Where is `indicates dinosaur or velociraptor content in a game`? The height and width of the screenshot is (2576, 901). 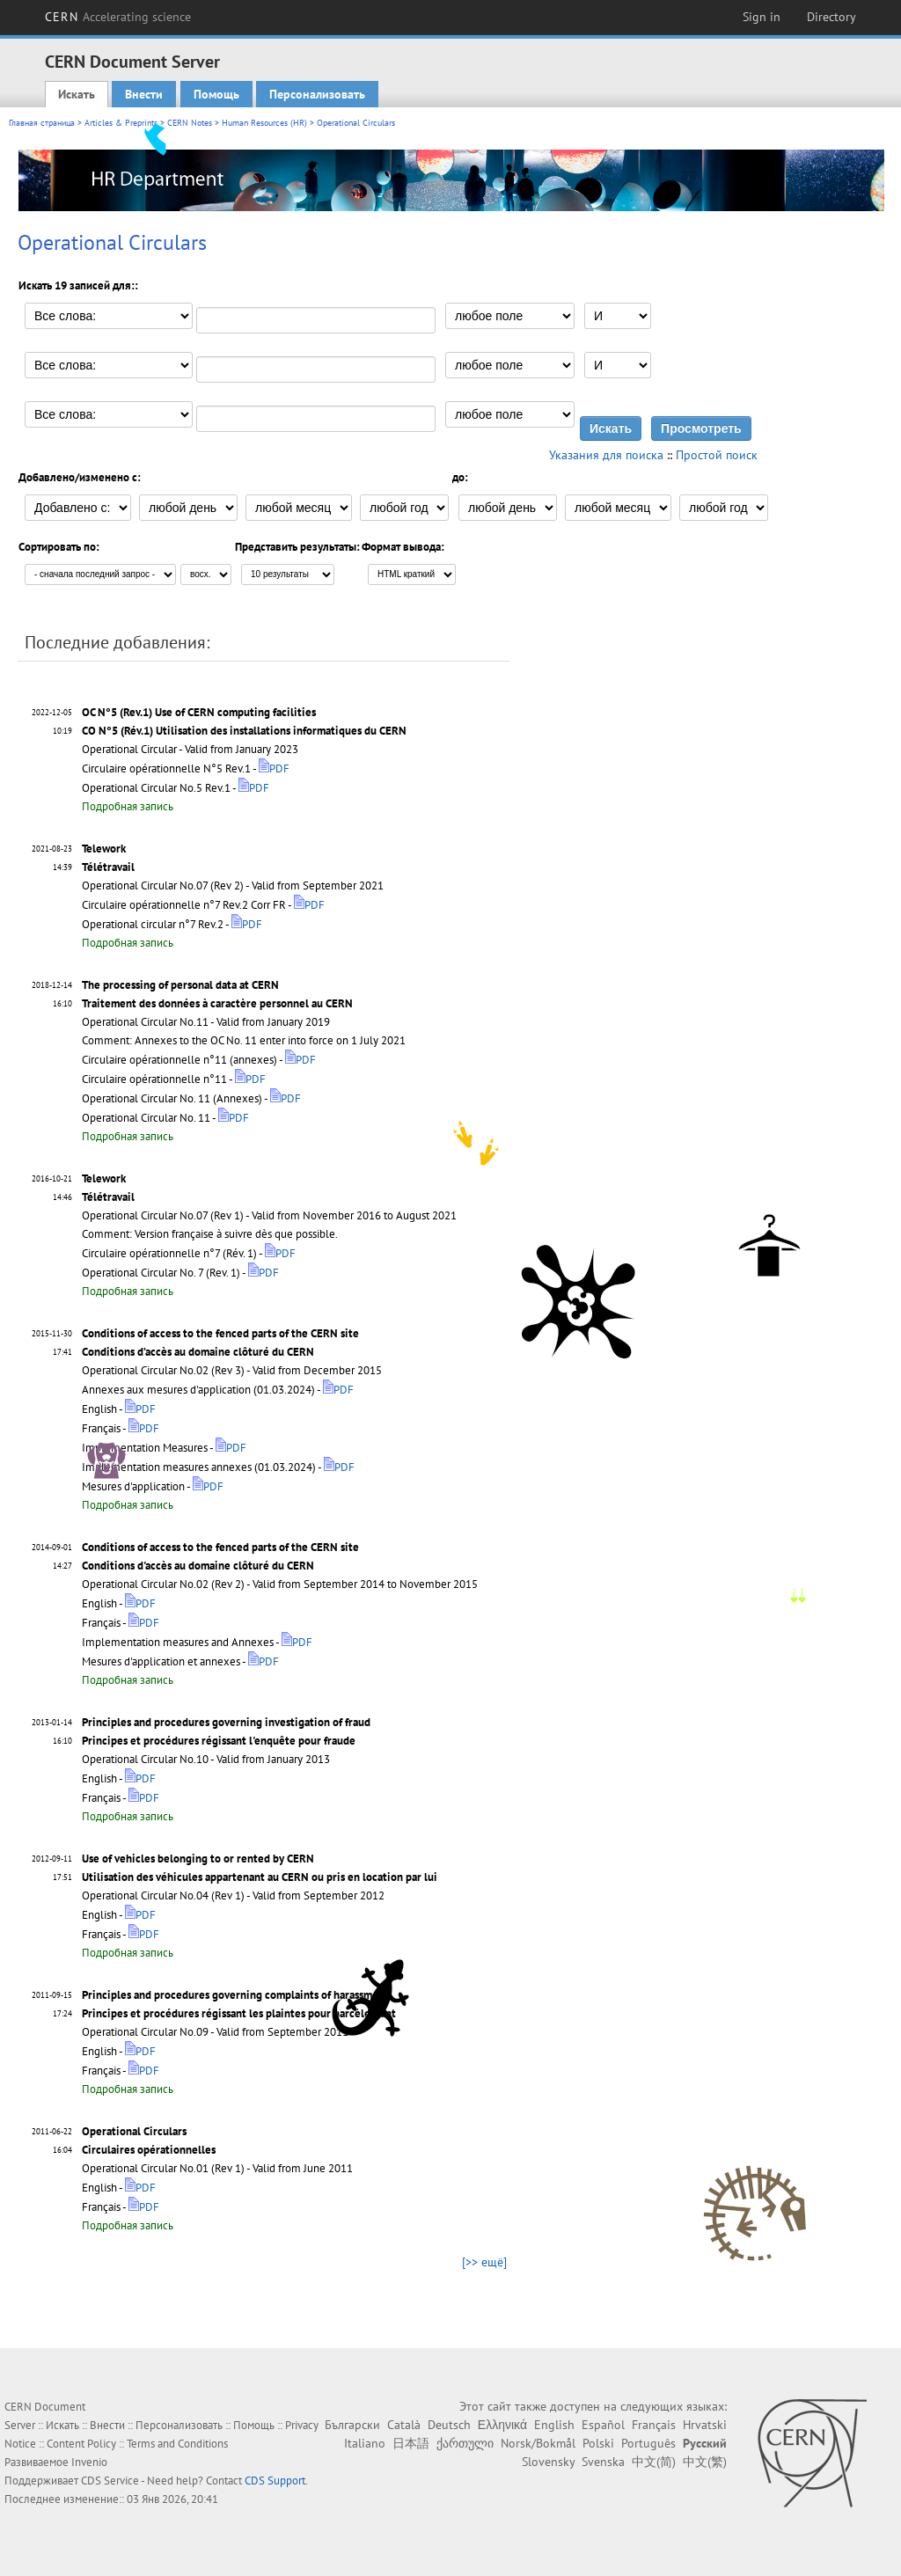
indicates dinosaur or velociraptor content in a game is located at coordinates (476, 1143).